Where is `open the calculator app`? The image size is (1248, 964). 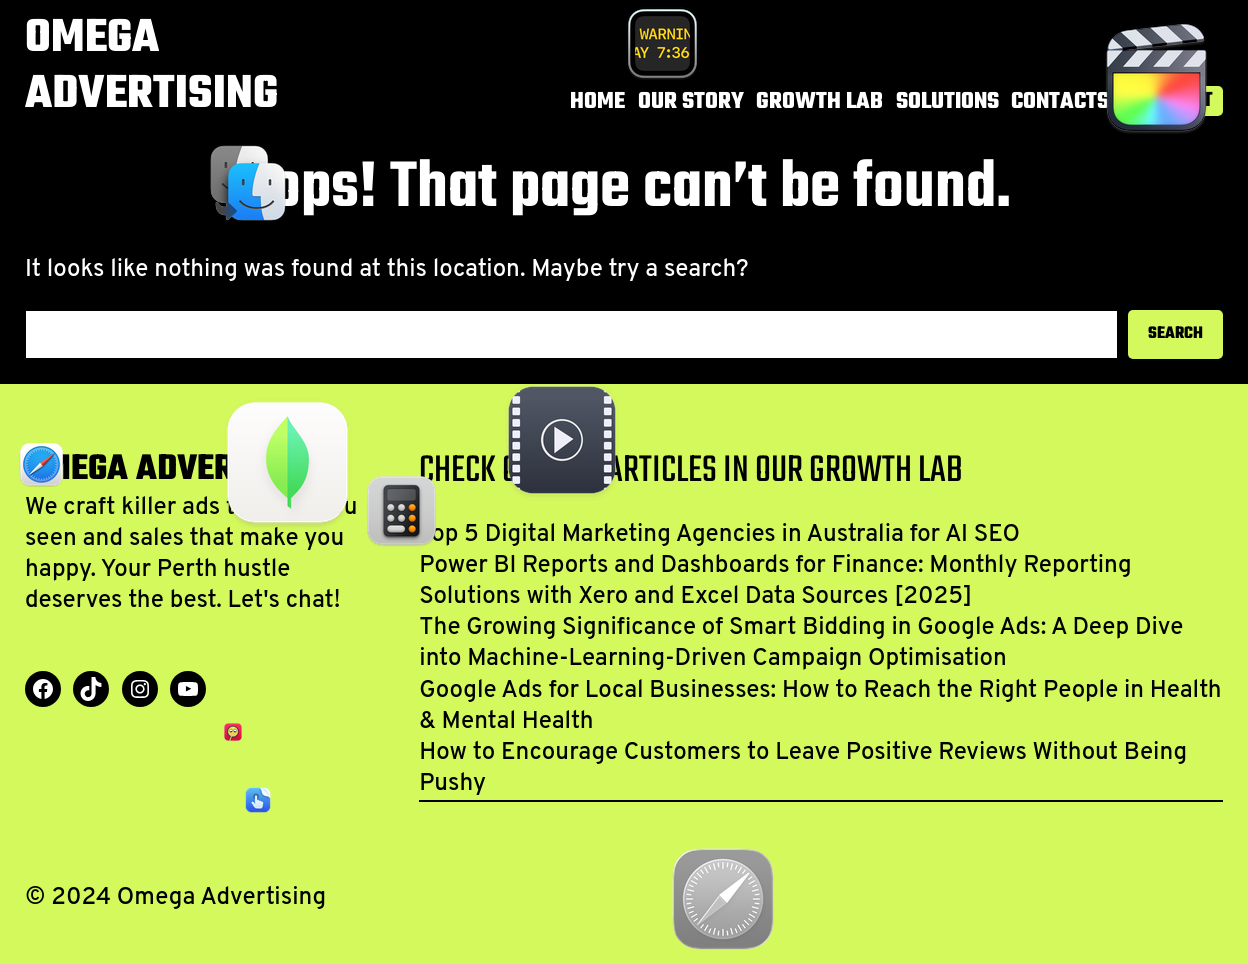 open the calculator app is located at coordinates (401, 510).